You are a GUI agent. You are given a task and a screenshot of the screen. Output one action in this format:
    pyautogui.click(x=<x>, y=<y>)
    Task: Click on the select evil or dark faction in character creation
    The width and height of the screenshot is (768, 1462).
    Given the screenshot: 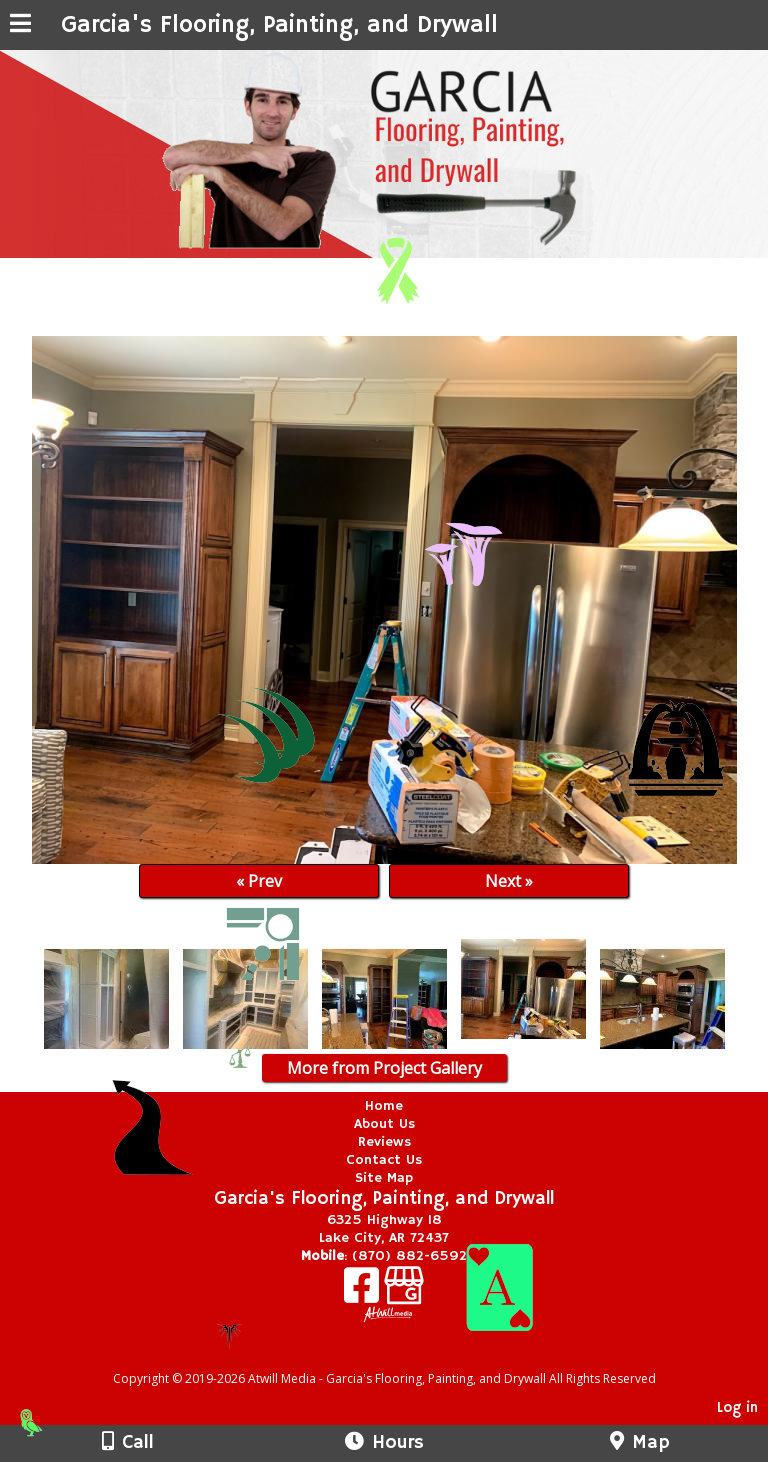 What is the action you would take?
    pyautogui.click(x=229, y=1336)
    